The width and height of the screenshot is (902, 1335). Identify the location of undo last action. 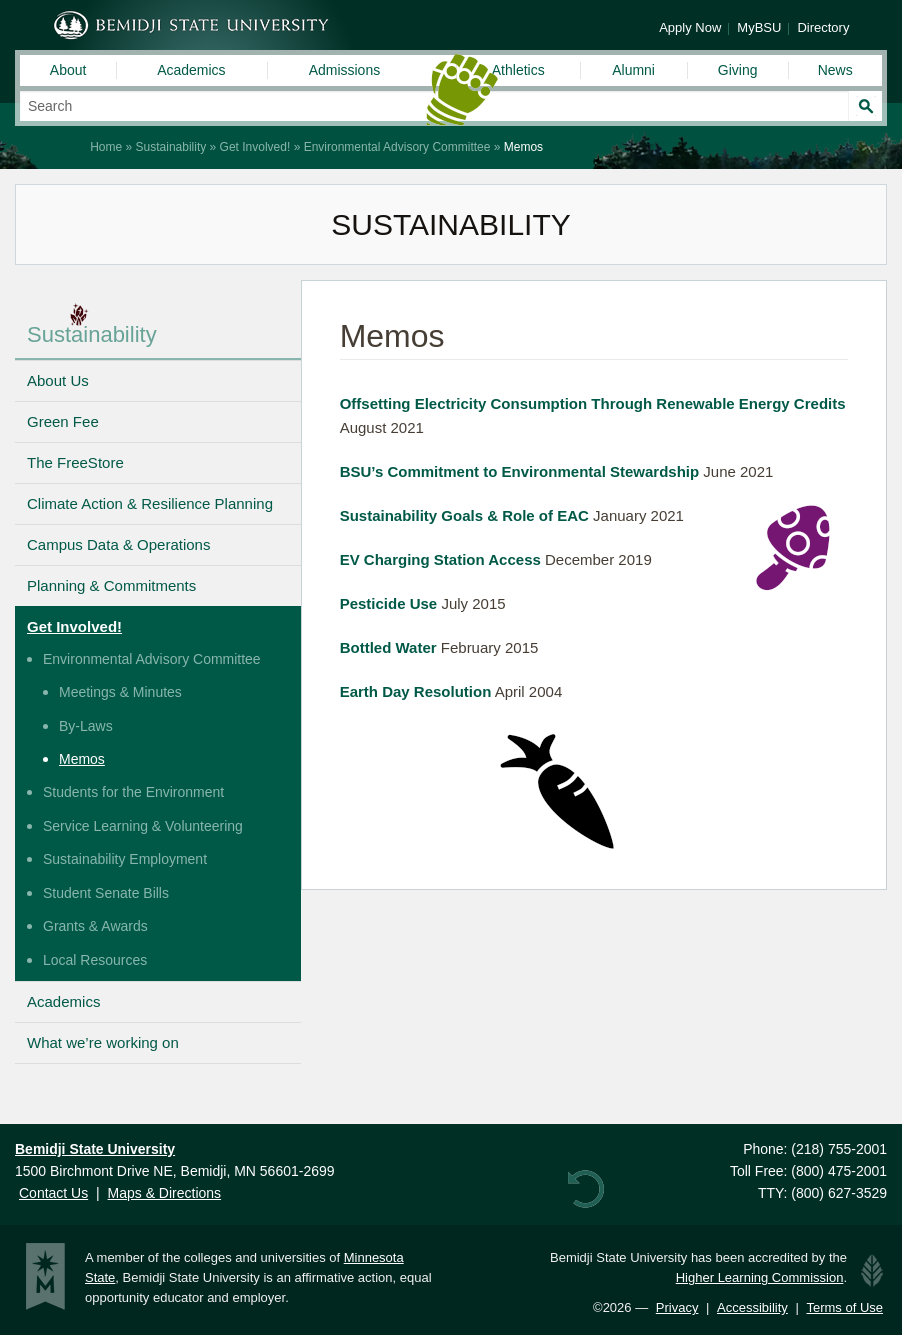
(586, 1189).